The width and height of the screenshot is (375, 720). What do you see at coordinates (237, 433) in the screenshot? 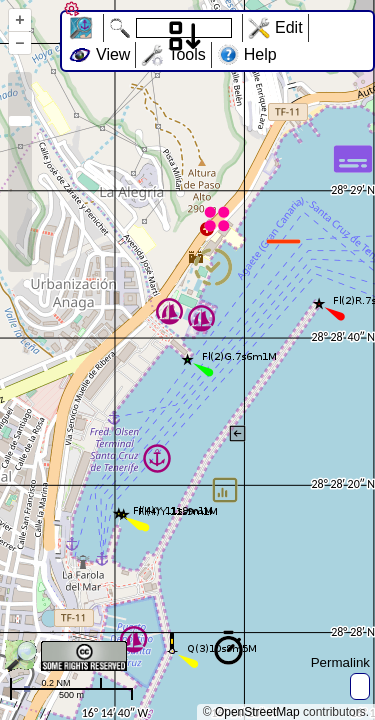
I see `go back to the previous screen` at bounding box center [237, 433].